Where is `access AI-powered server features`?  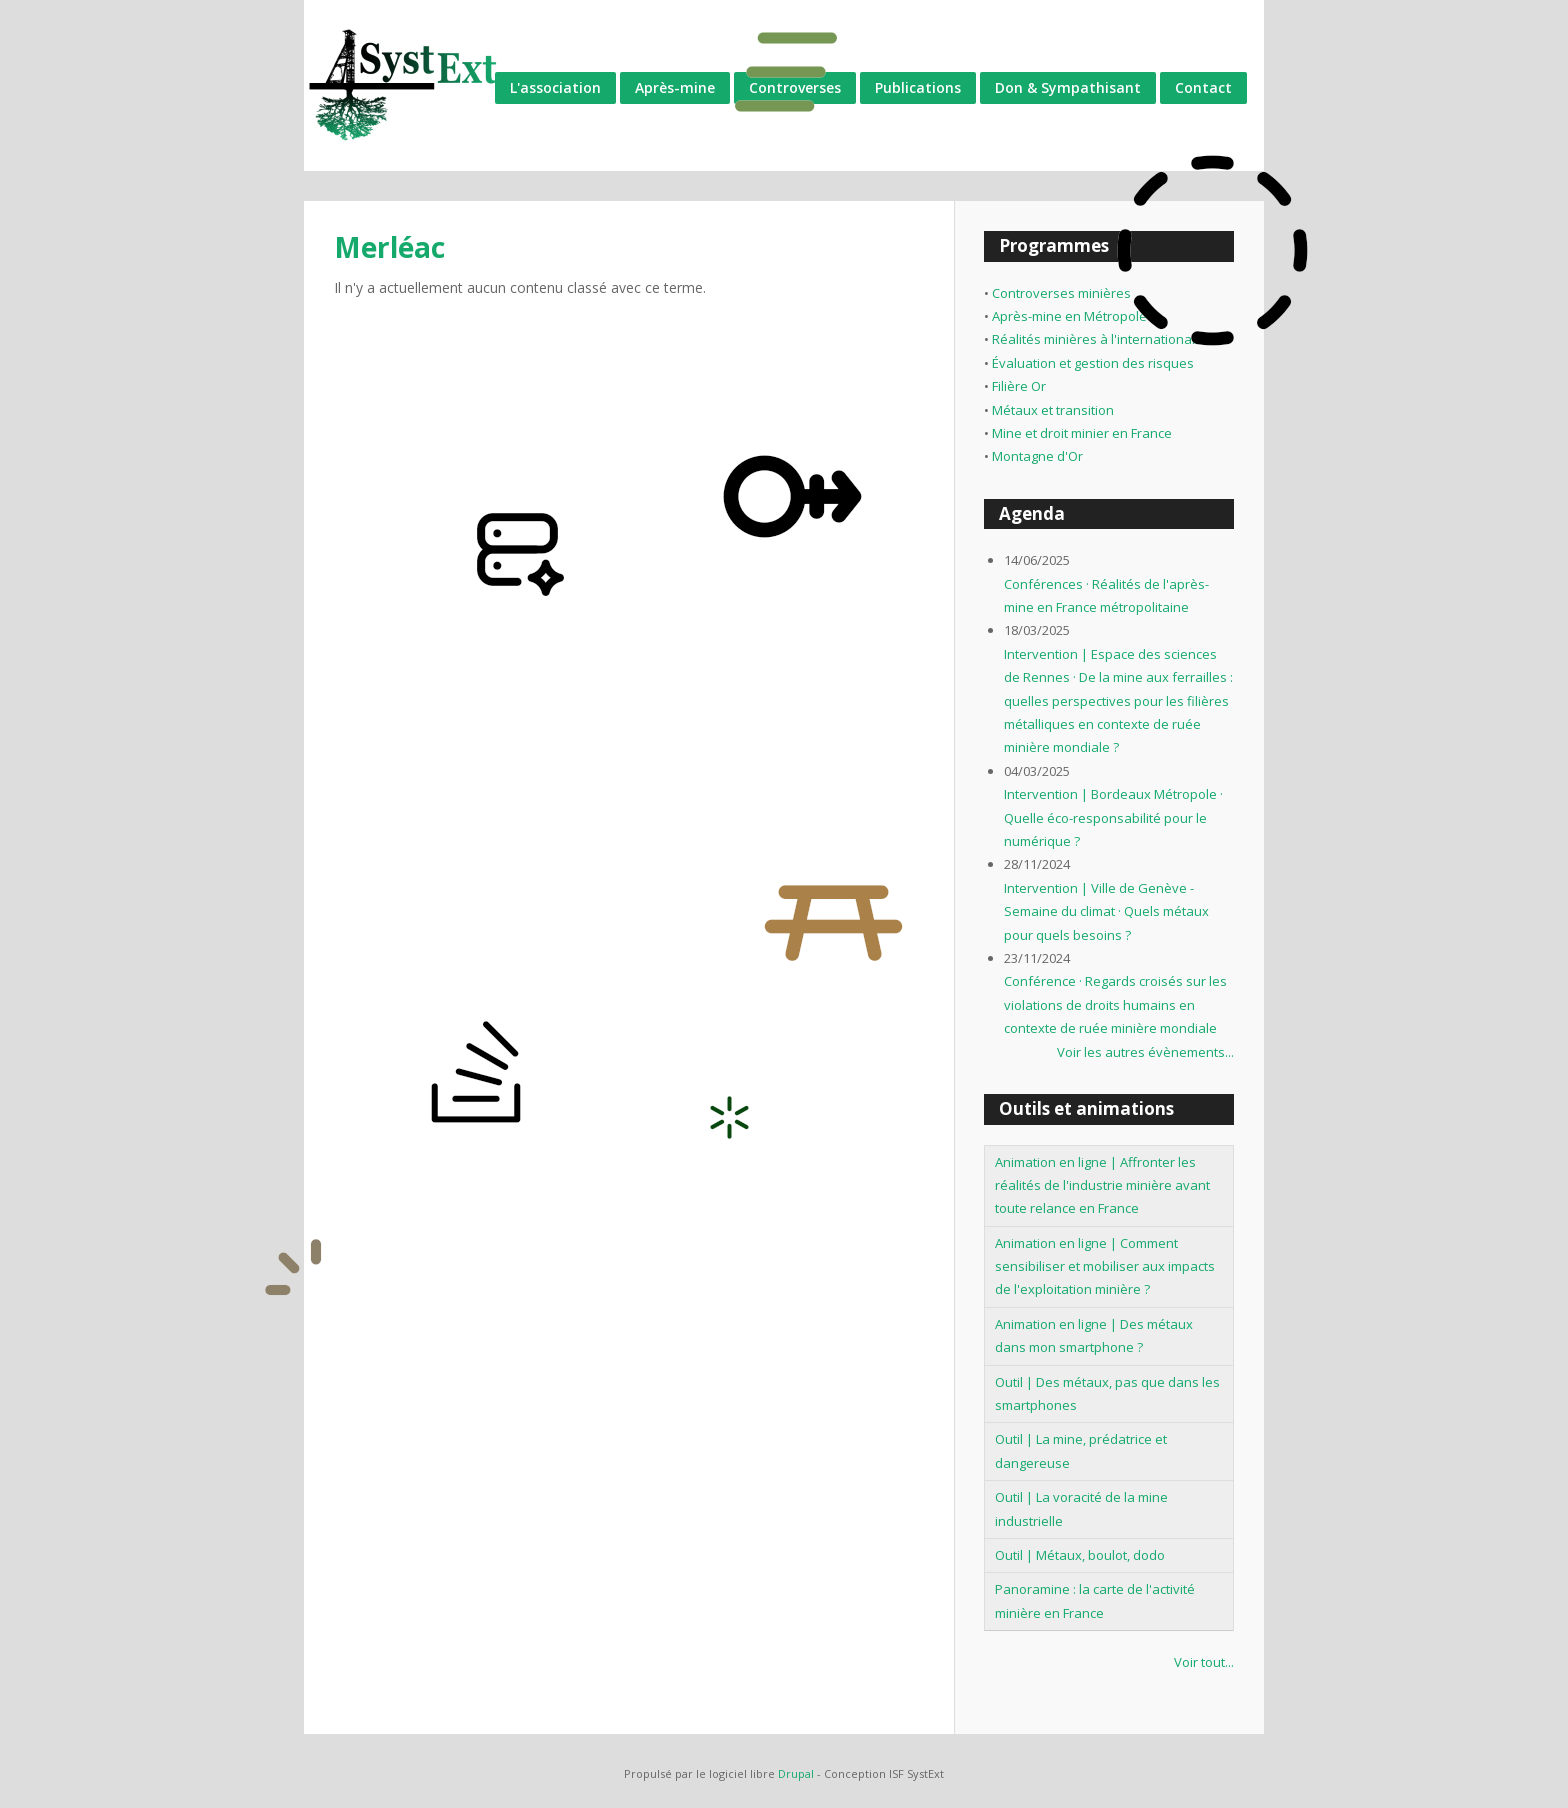 access AI-powered server features is located at coordinates (517, 549).